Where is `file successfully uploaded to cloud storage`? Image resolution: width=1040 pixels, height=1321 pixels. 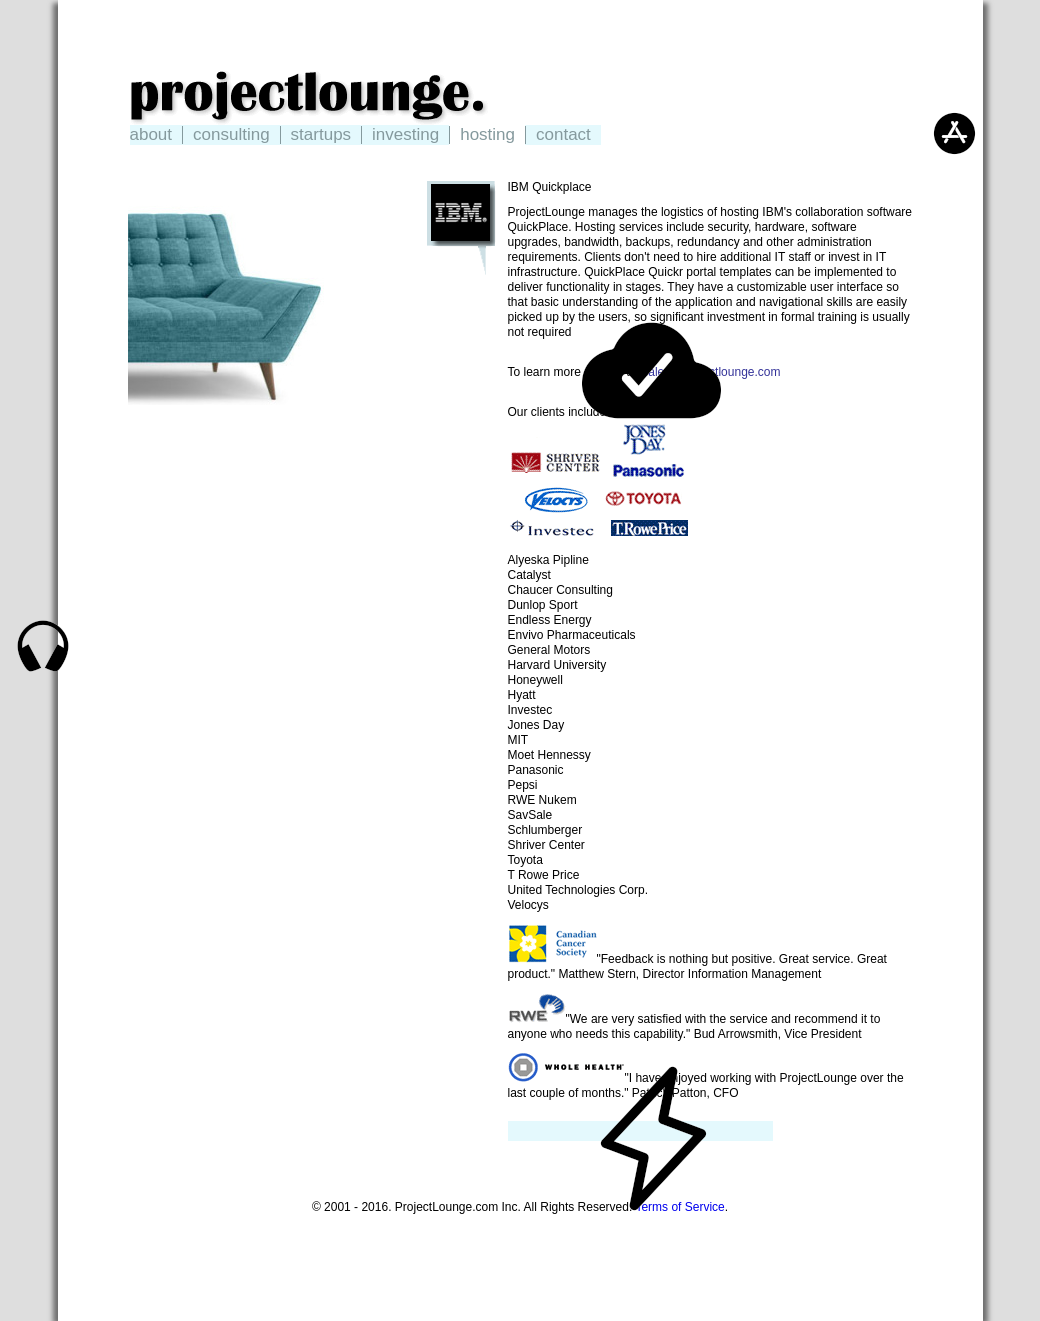 file successfully uploaded to cloud storage is located at coordinates (651, 370).